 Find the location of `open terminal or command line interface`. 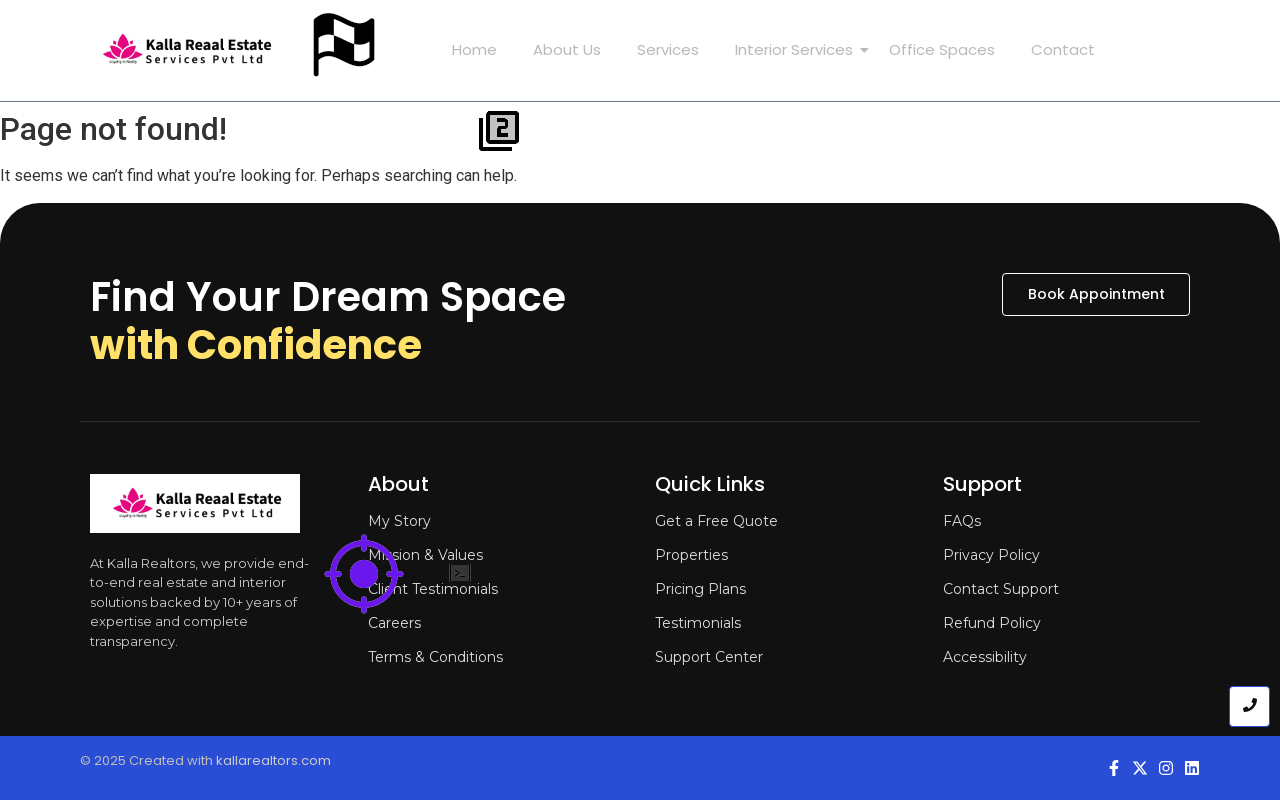

open terminal or command line interface is located at coordinates (460, 573).